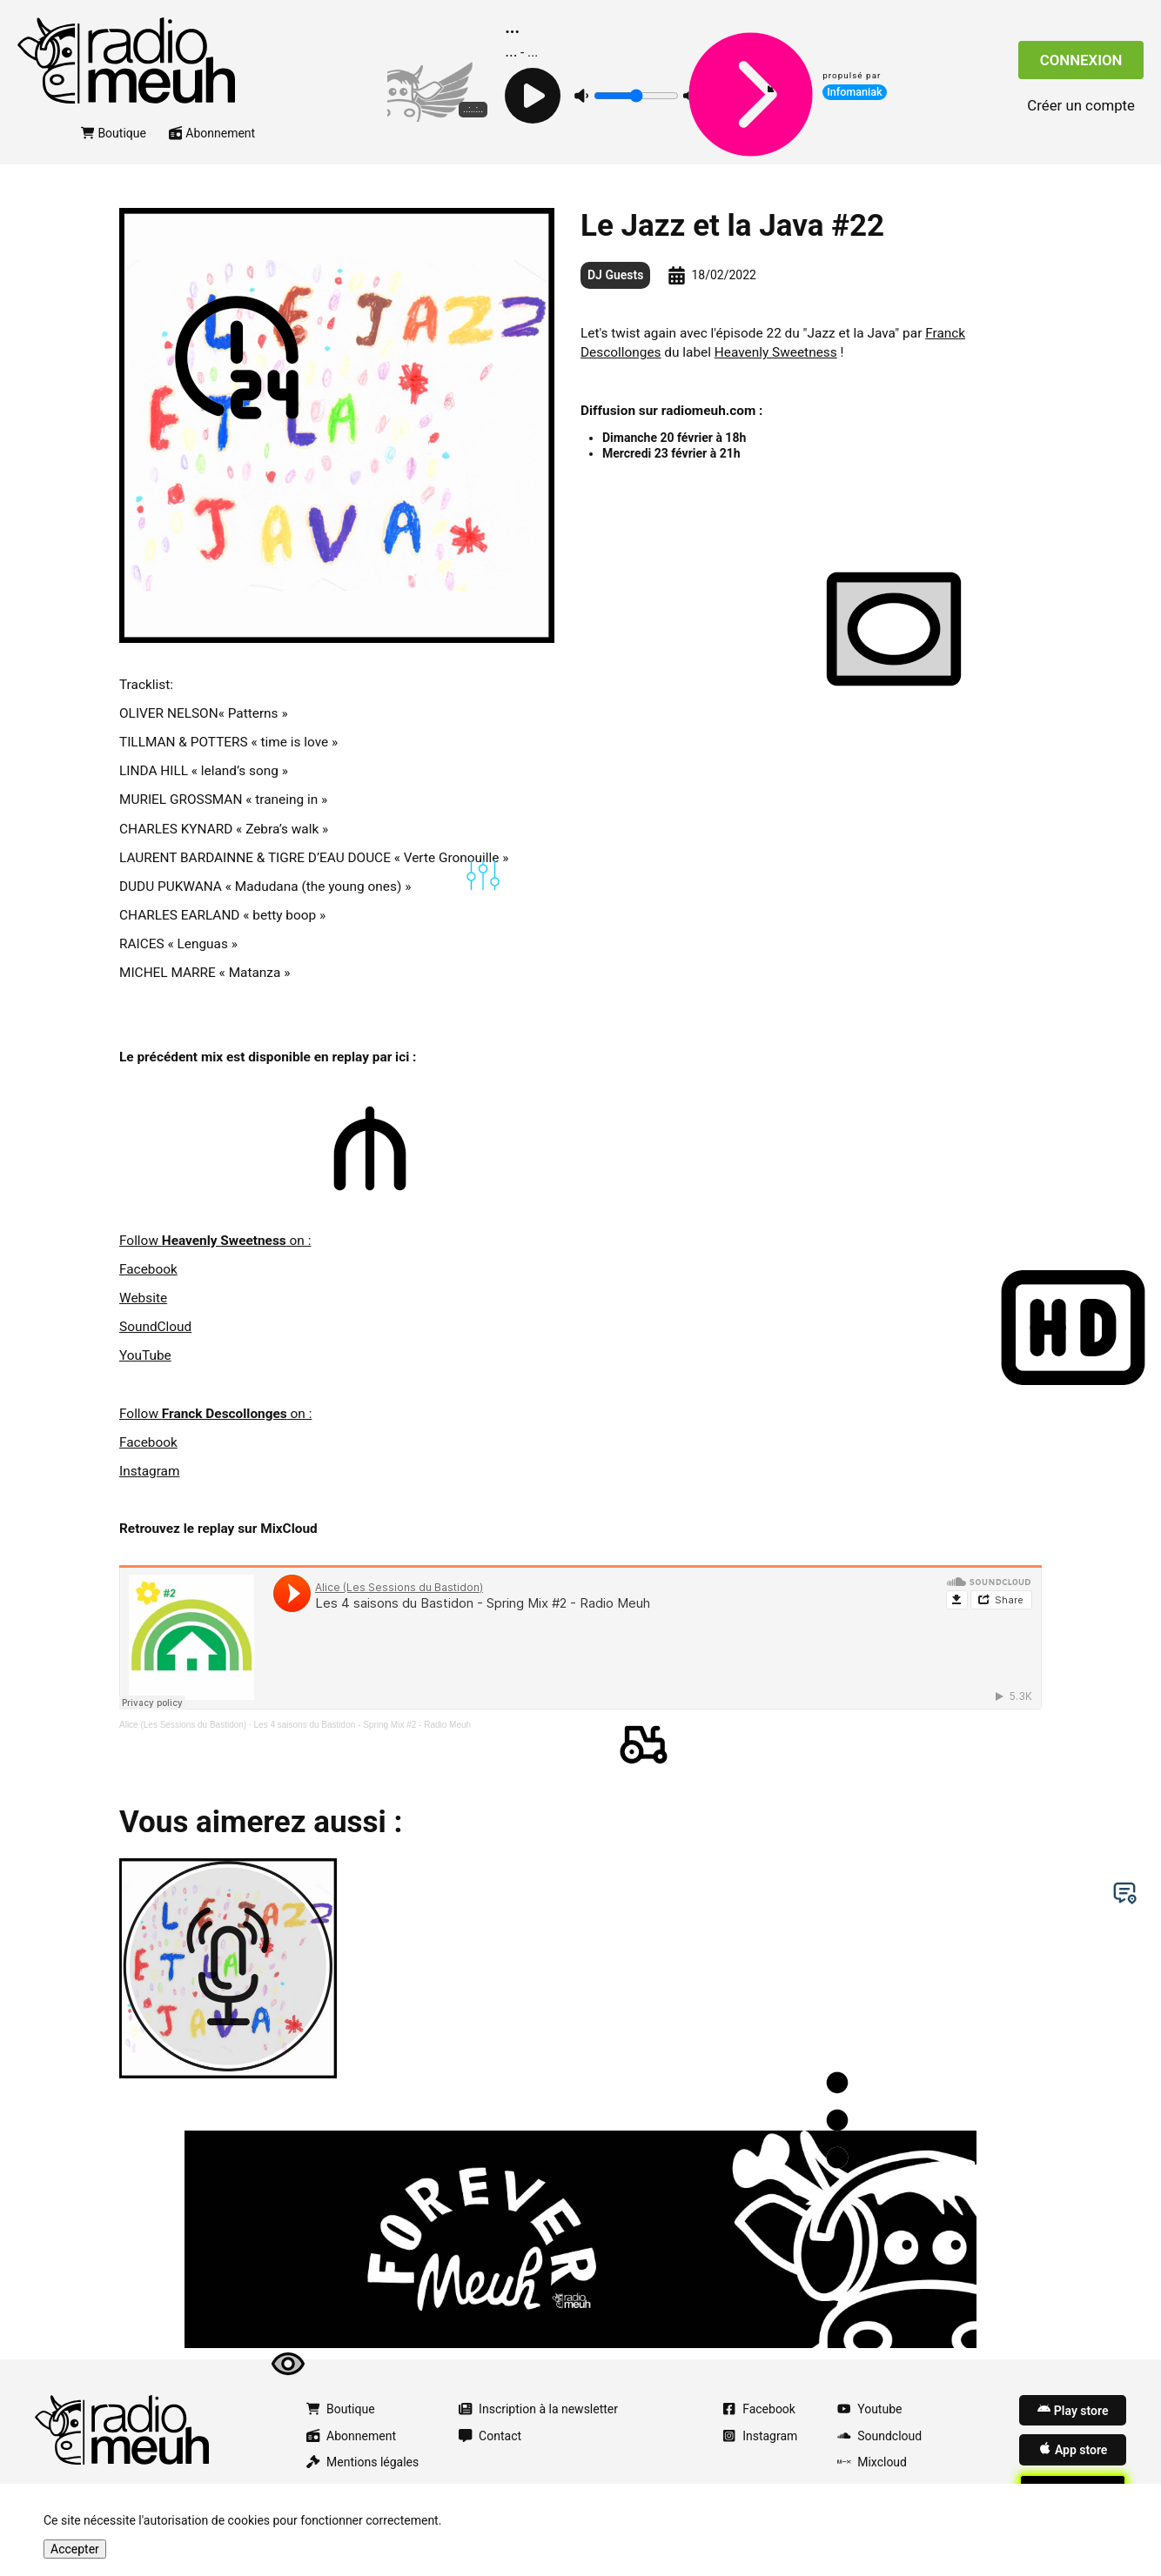 The image size is (1161, 2576). What do you see at coordinates (288, 2364) in the screenshot?
I see `toggle password visibility` at bounding box center [288, 2364].